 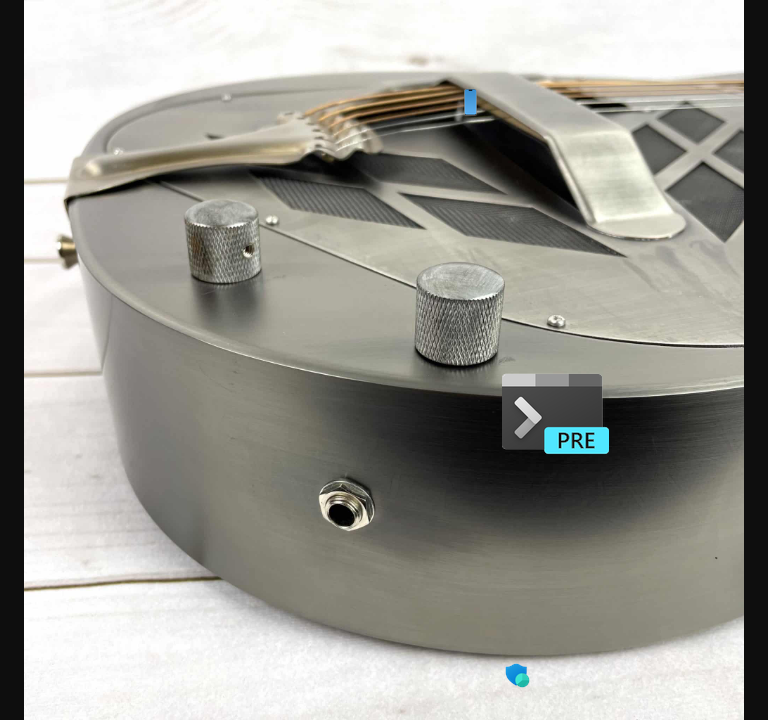 What do you see at coordinates (555, 411) in the screenshot?
I see `open windows terminal preview app` at bounding box center [555, 411].